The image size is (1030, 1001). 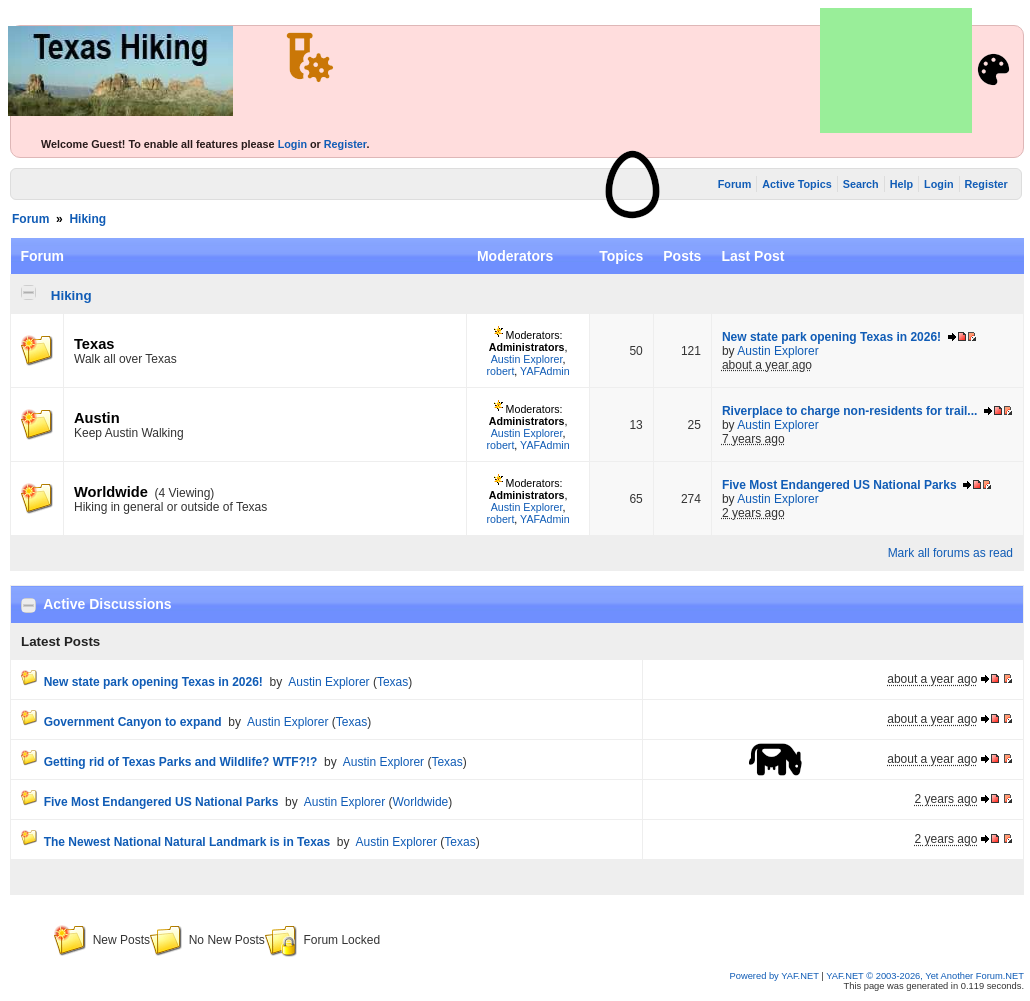 What do you see at coordinates (632, 184) in the screenshot?
I see `indicates an egg or egg-related item` at bounding box center [632, 184].